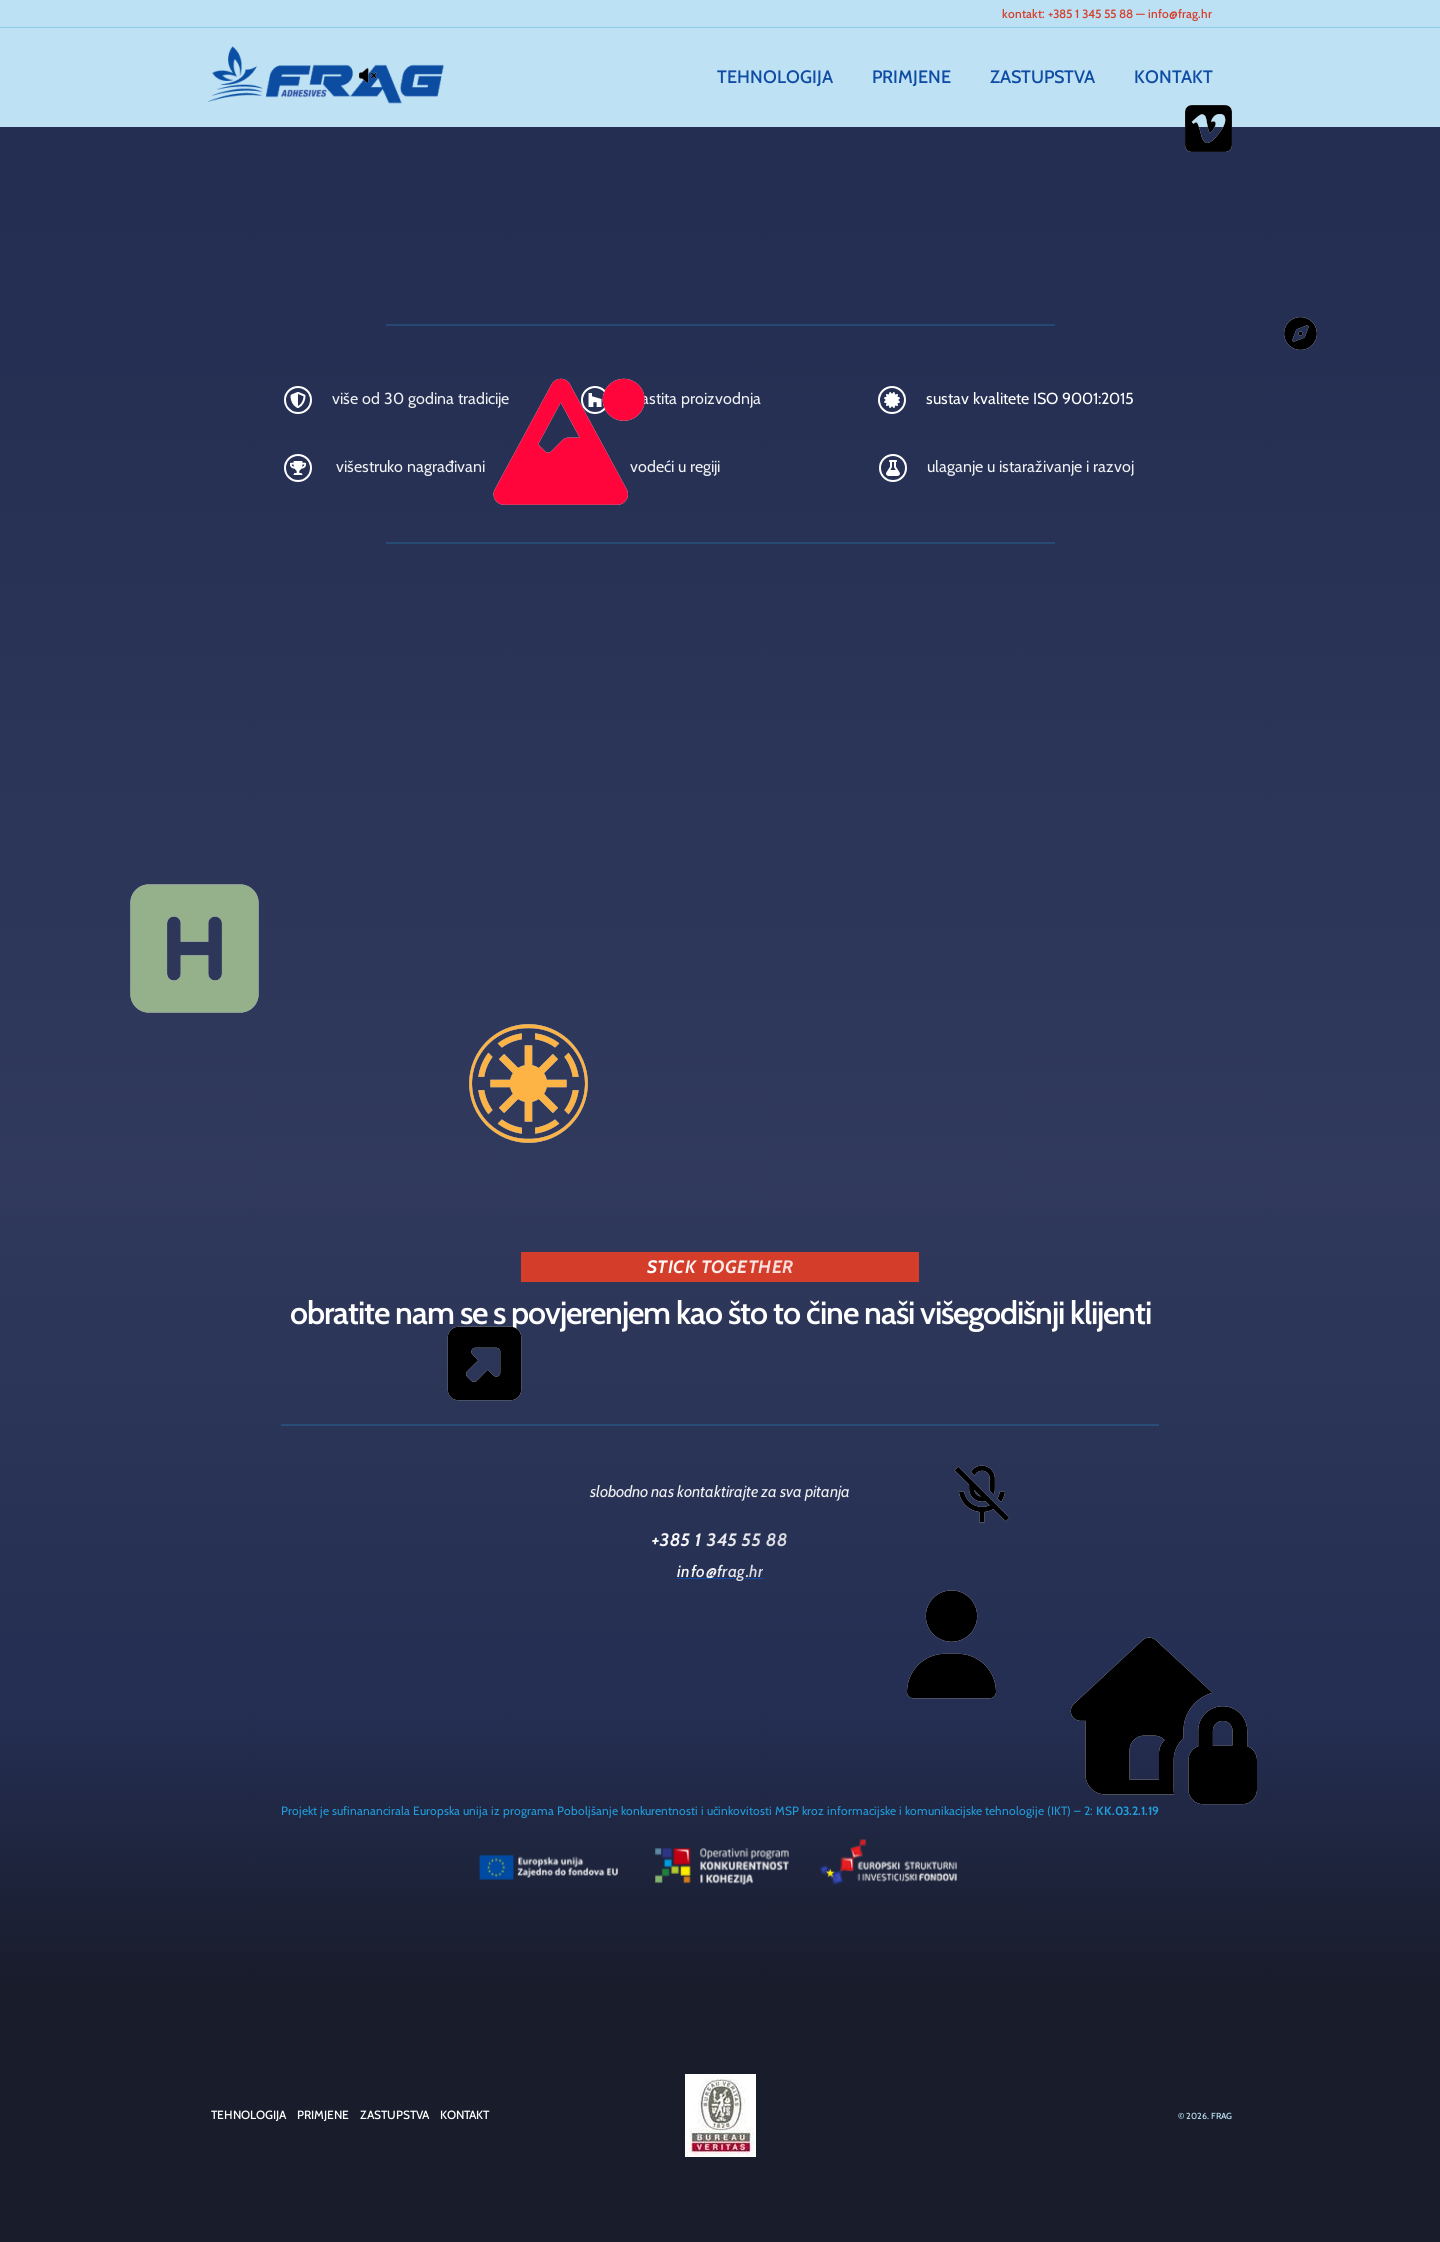 This screenshot has height=2242, width=1440. Describe the element at coordinates (368, 75) in the screenshot. I see `mute audio or sound` at that location.